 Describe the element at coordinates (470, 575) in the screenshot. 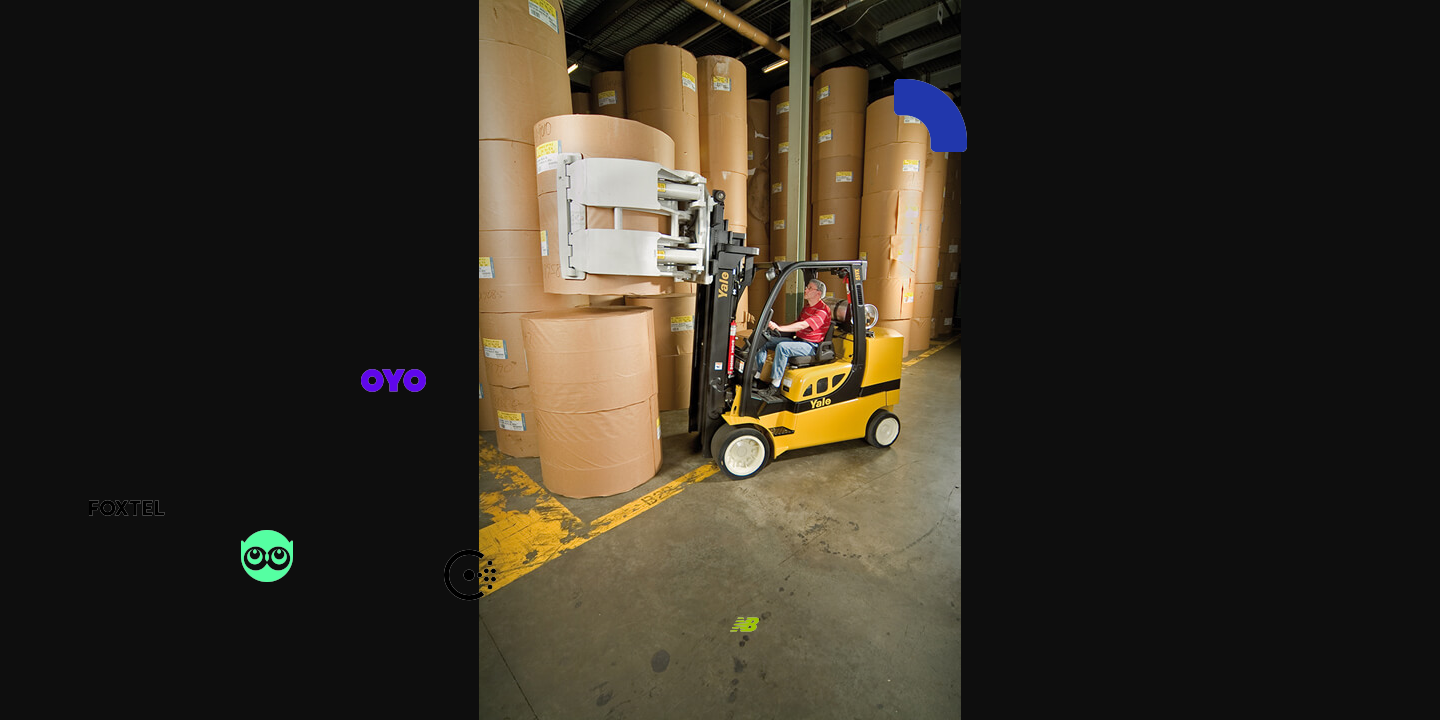

I see `HashiCorp Consul logo` at that location.